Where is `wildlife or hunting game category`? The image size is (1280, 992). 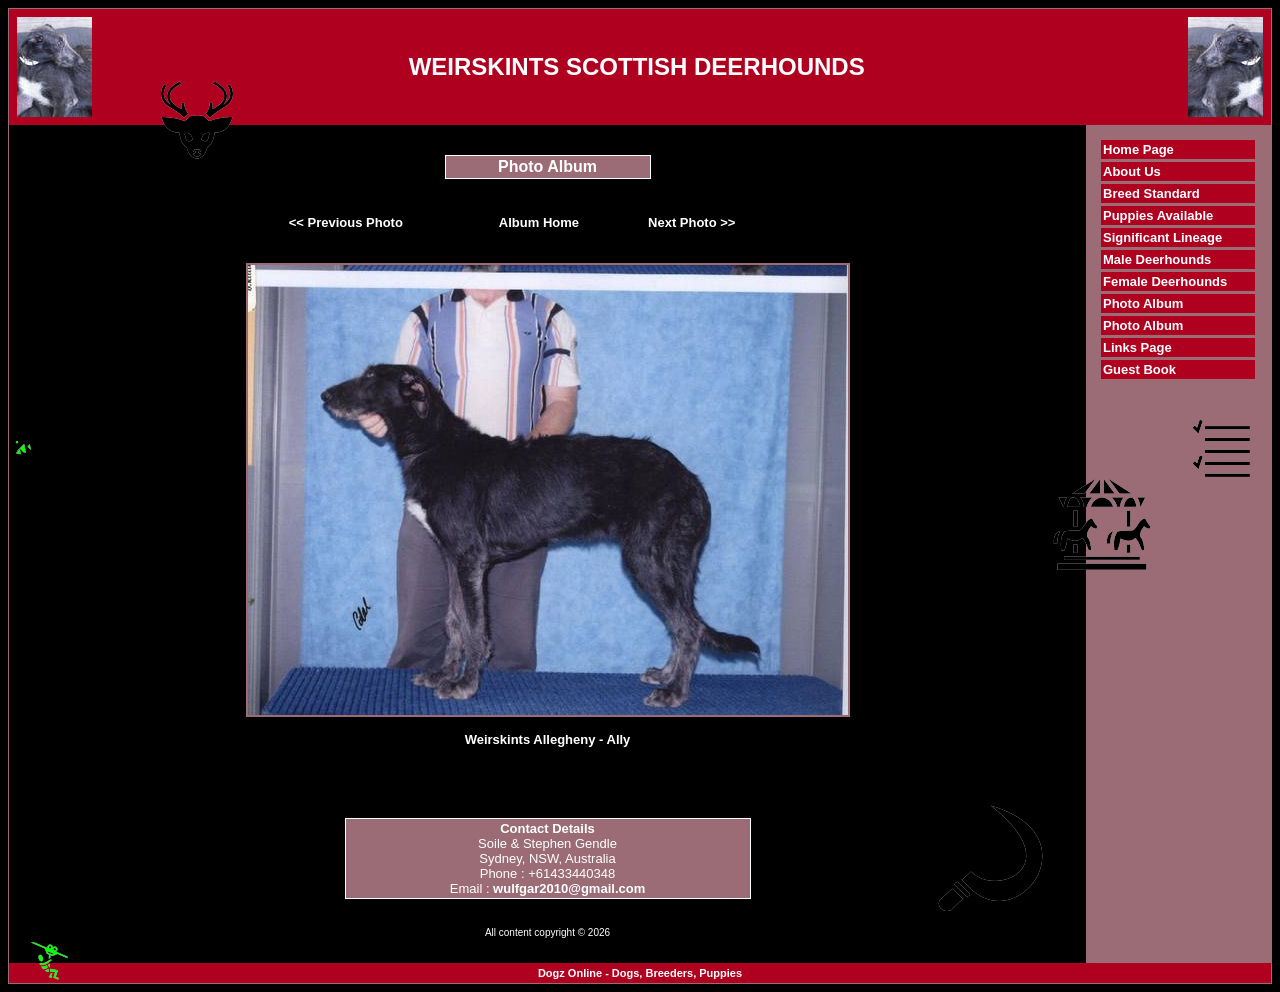 wildlife or hunting game category is located at coordinates (197, 120).